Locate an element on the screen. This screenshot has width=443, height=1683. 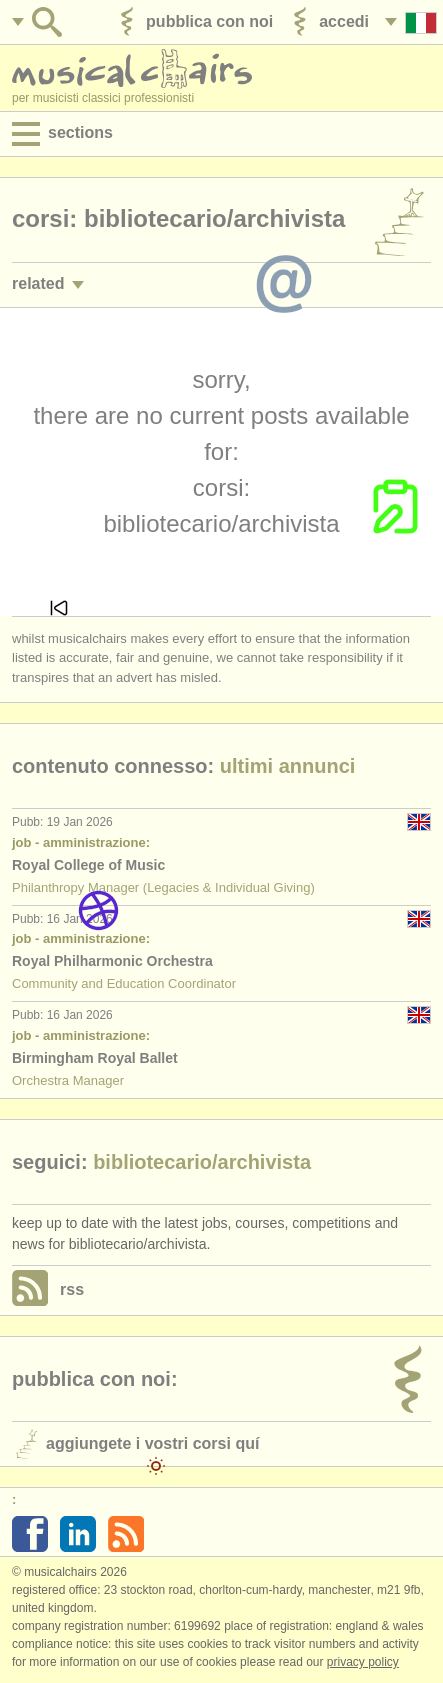
reduce screen brightness is located at coordinates (156, 1466).